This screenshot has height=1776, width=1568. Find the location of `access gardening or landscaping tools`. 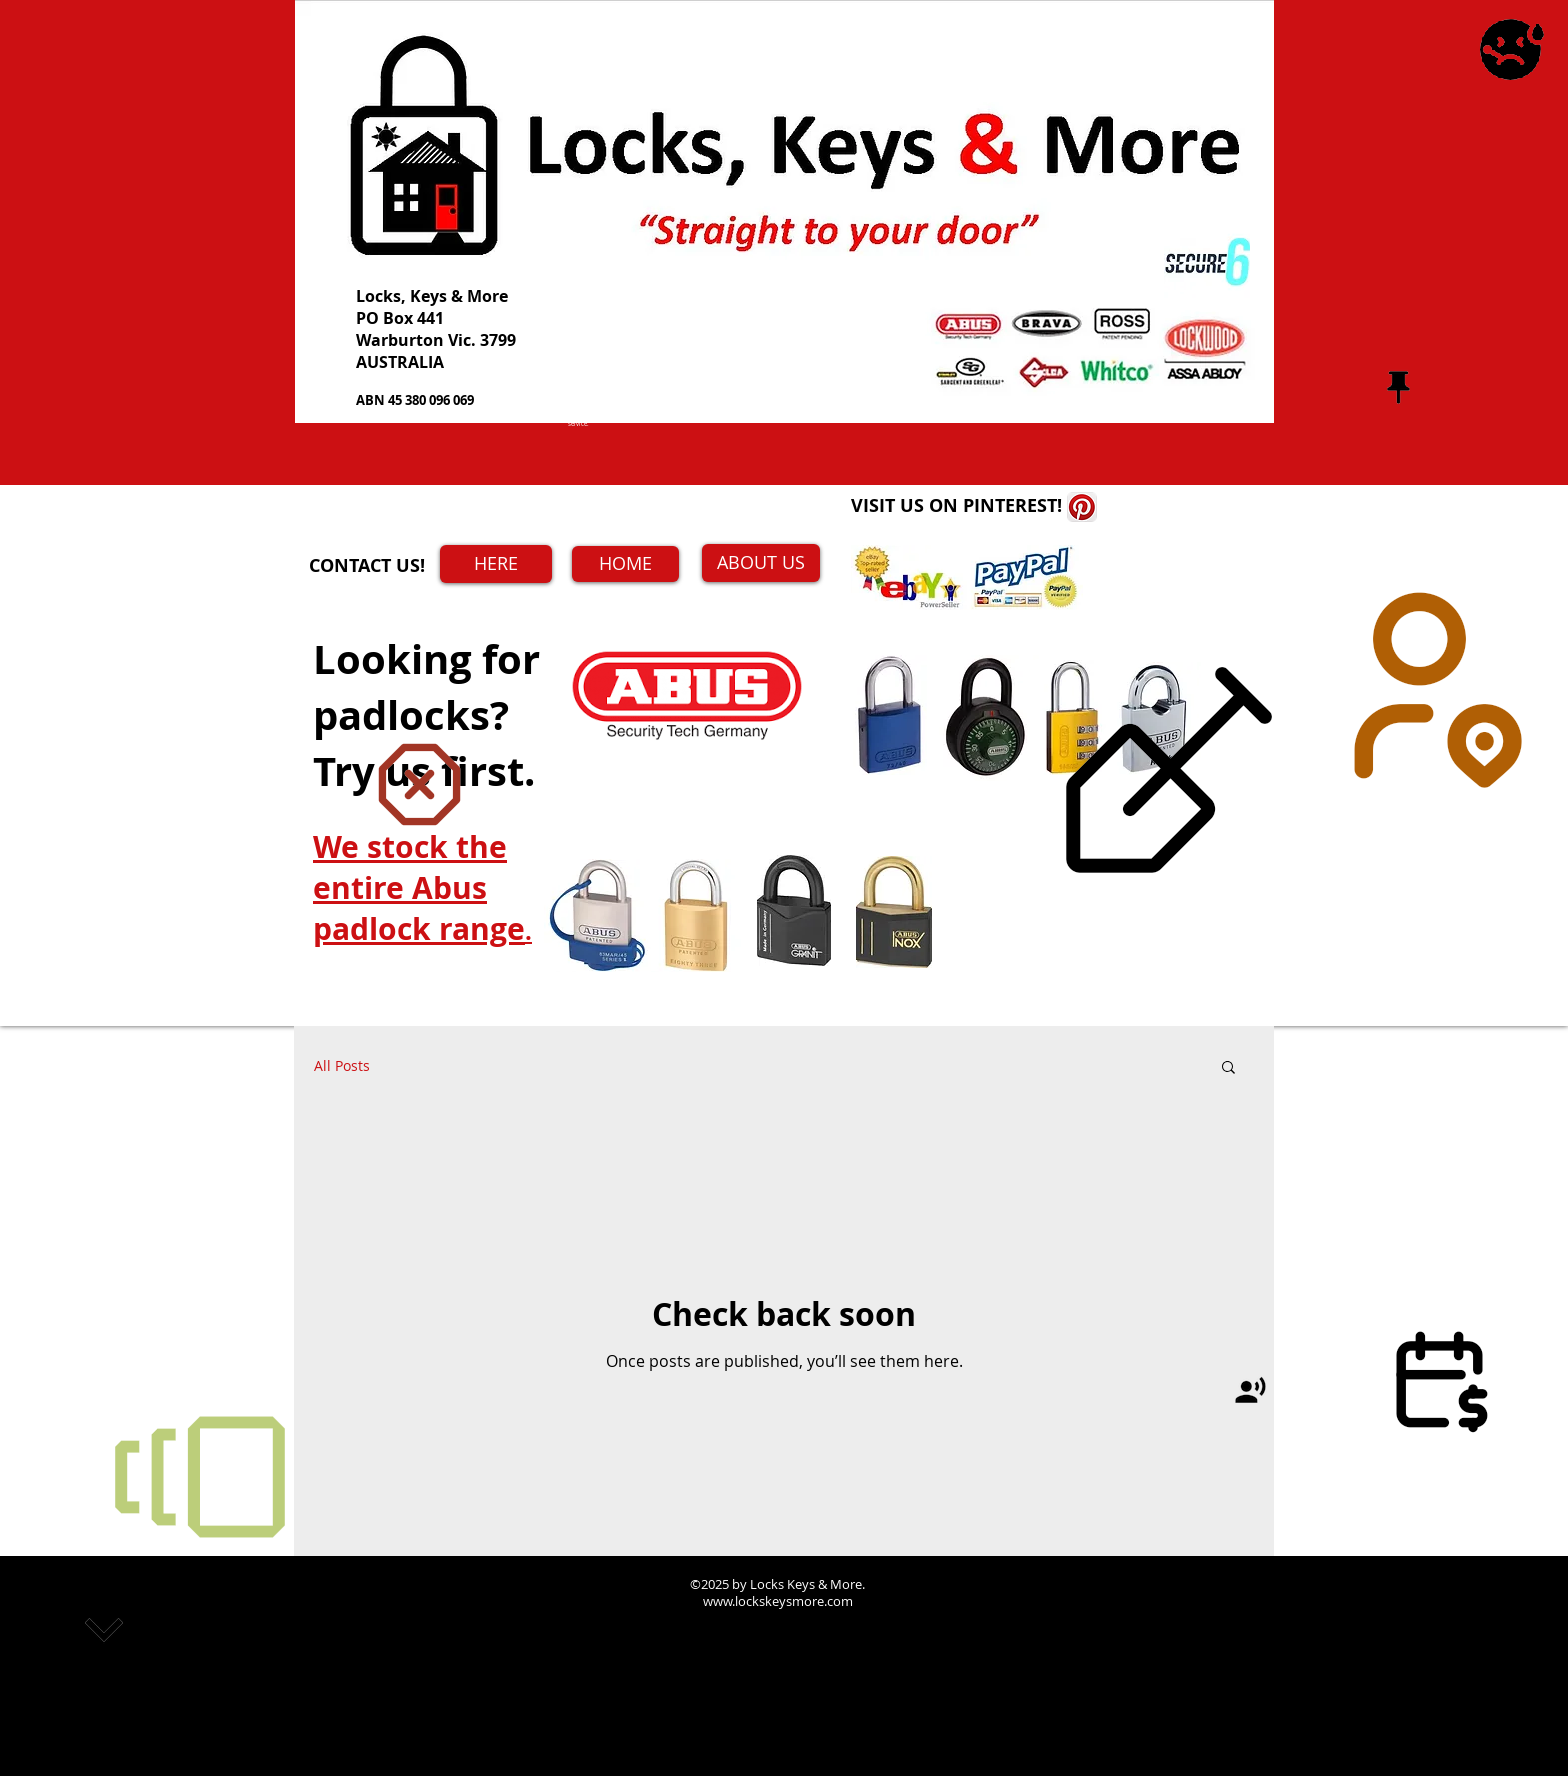

access gardening or landscaping tools is located at coordinates (1165, 773).